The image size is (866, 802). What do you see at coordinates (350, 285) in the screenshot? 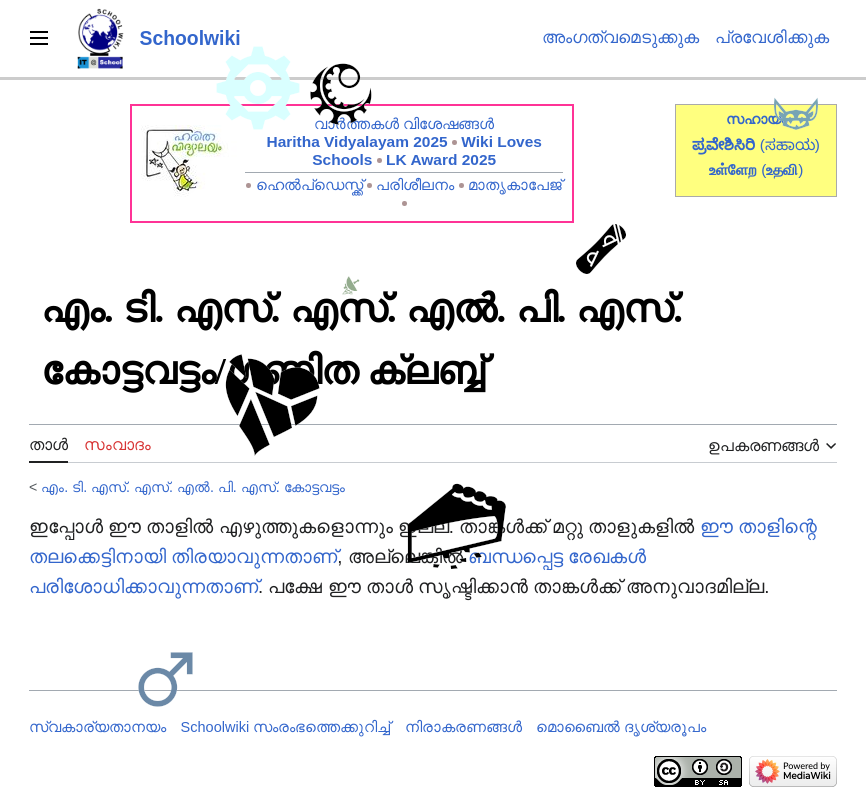
I see `access radar or scanning features` at bounding box center [350, 285].